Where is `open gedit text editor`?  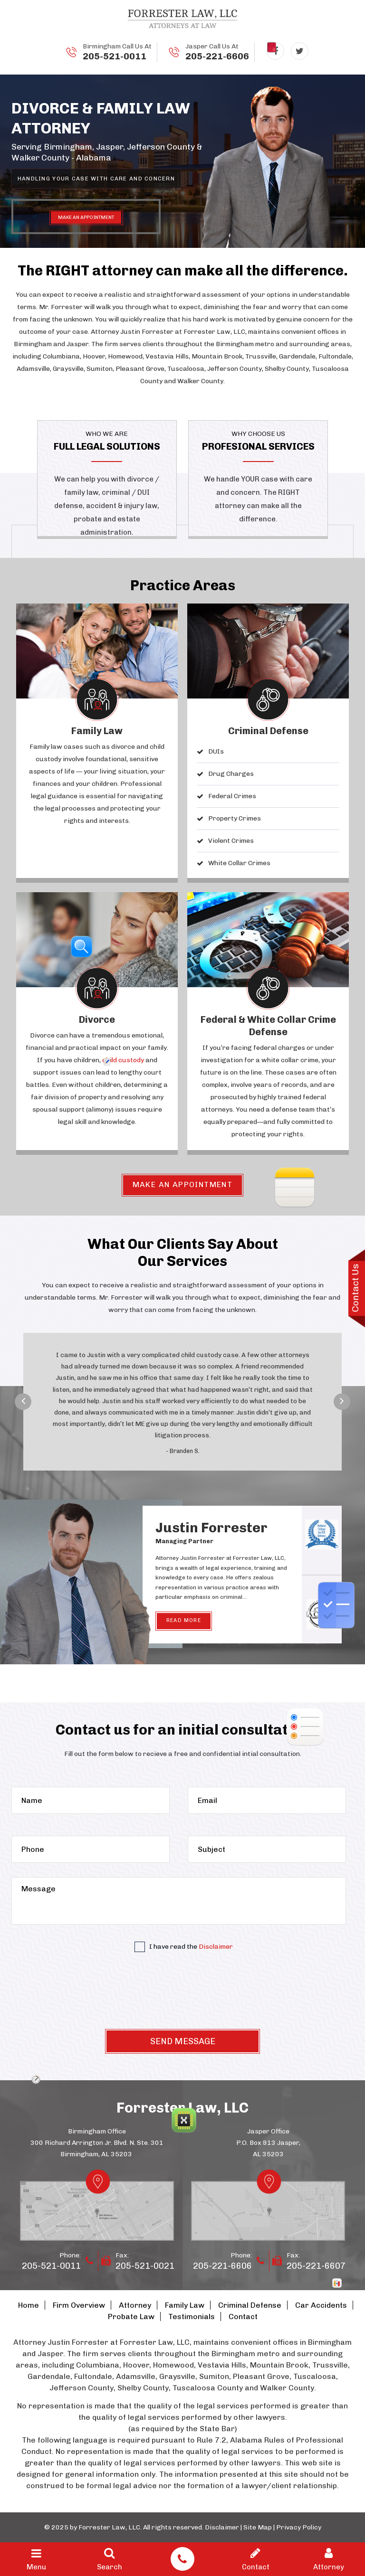 open gedit text editor is located at coordinates (107, 1062).